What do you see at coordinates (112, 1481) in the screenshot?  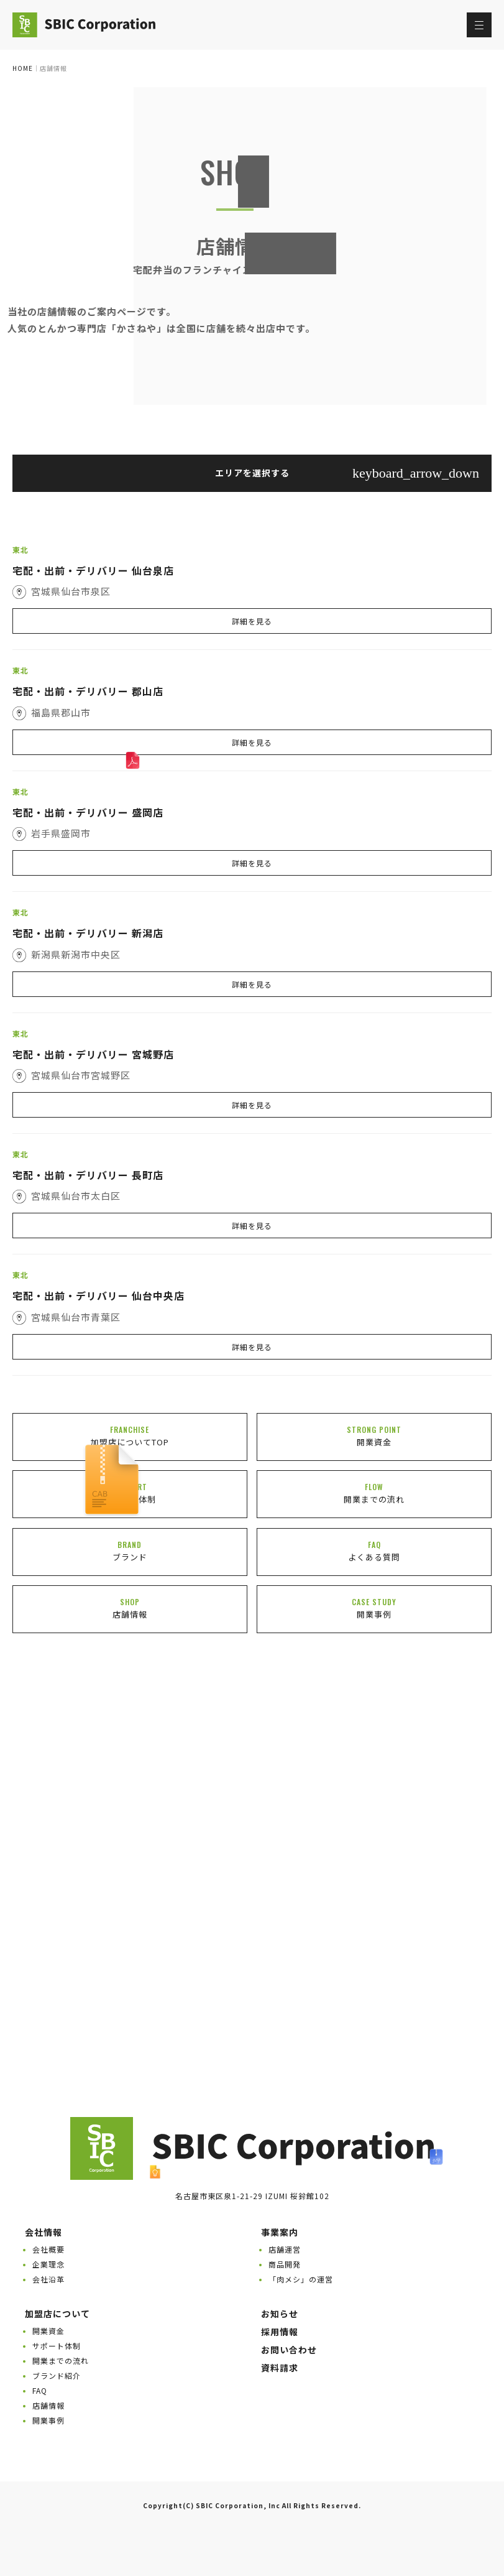 I see `a compressed cabinet (.cab) archive file` at bounding box center [112, 1481].